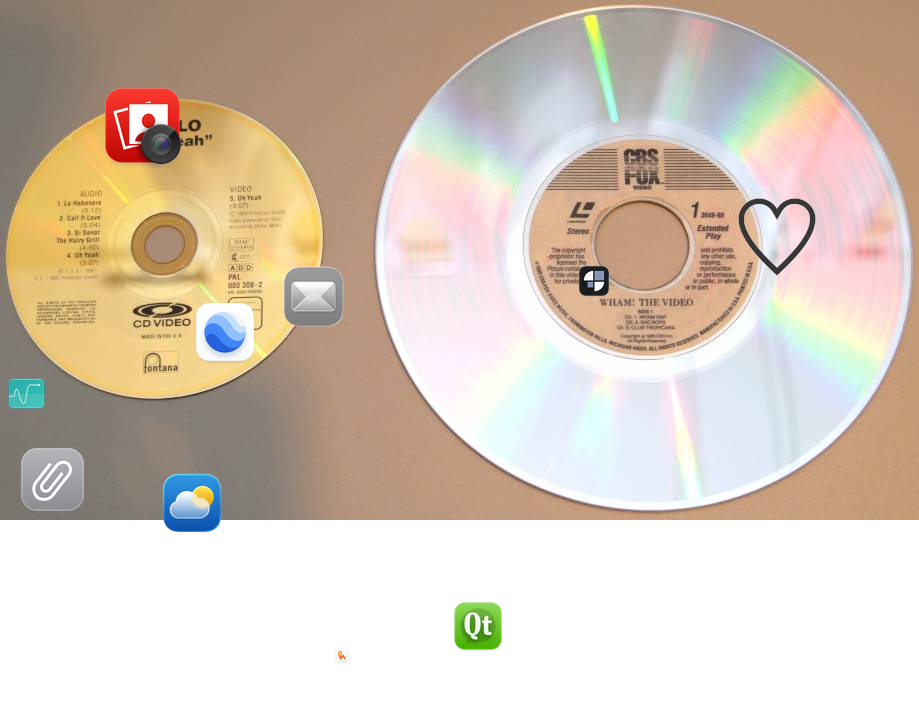 Image resolution: width=919 pixels, height=720 pixels. I want to click on open office or productivity applications, so click(52, 480).